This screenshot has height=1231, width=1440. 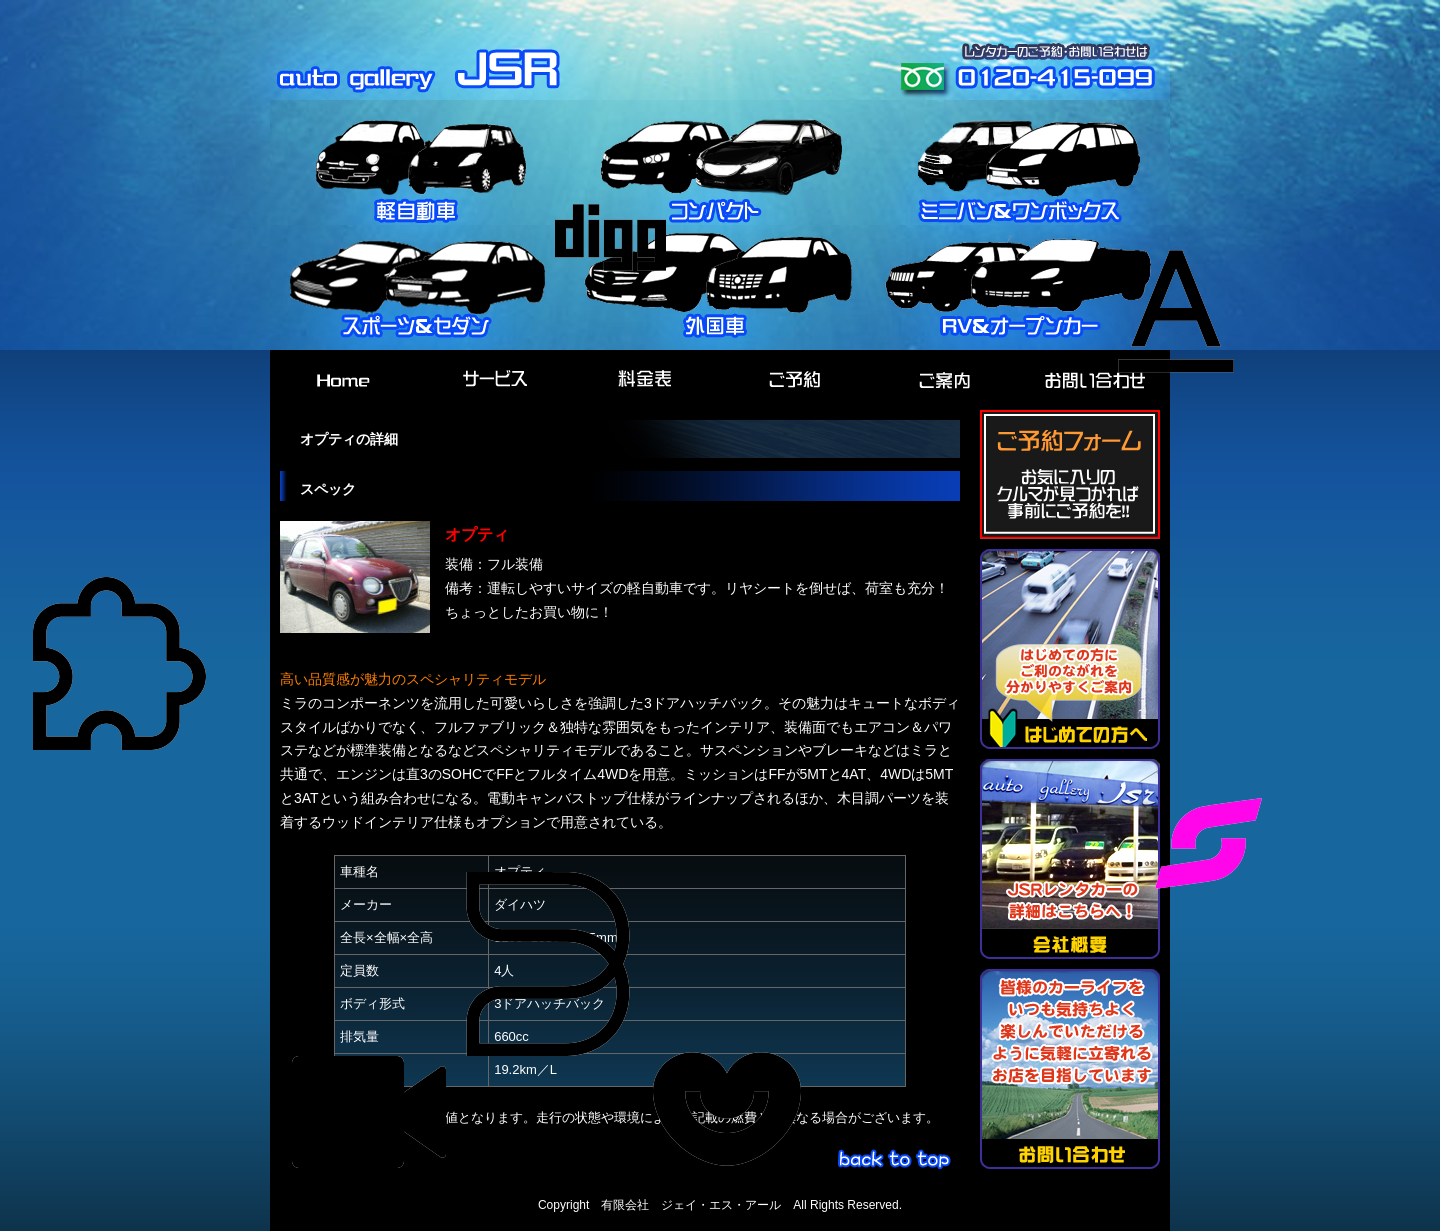 What do you see at coordinates (119, 663) in the screenshot?
I see `wxt framework logo` at bounding box center [119, 663].